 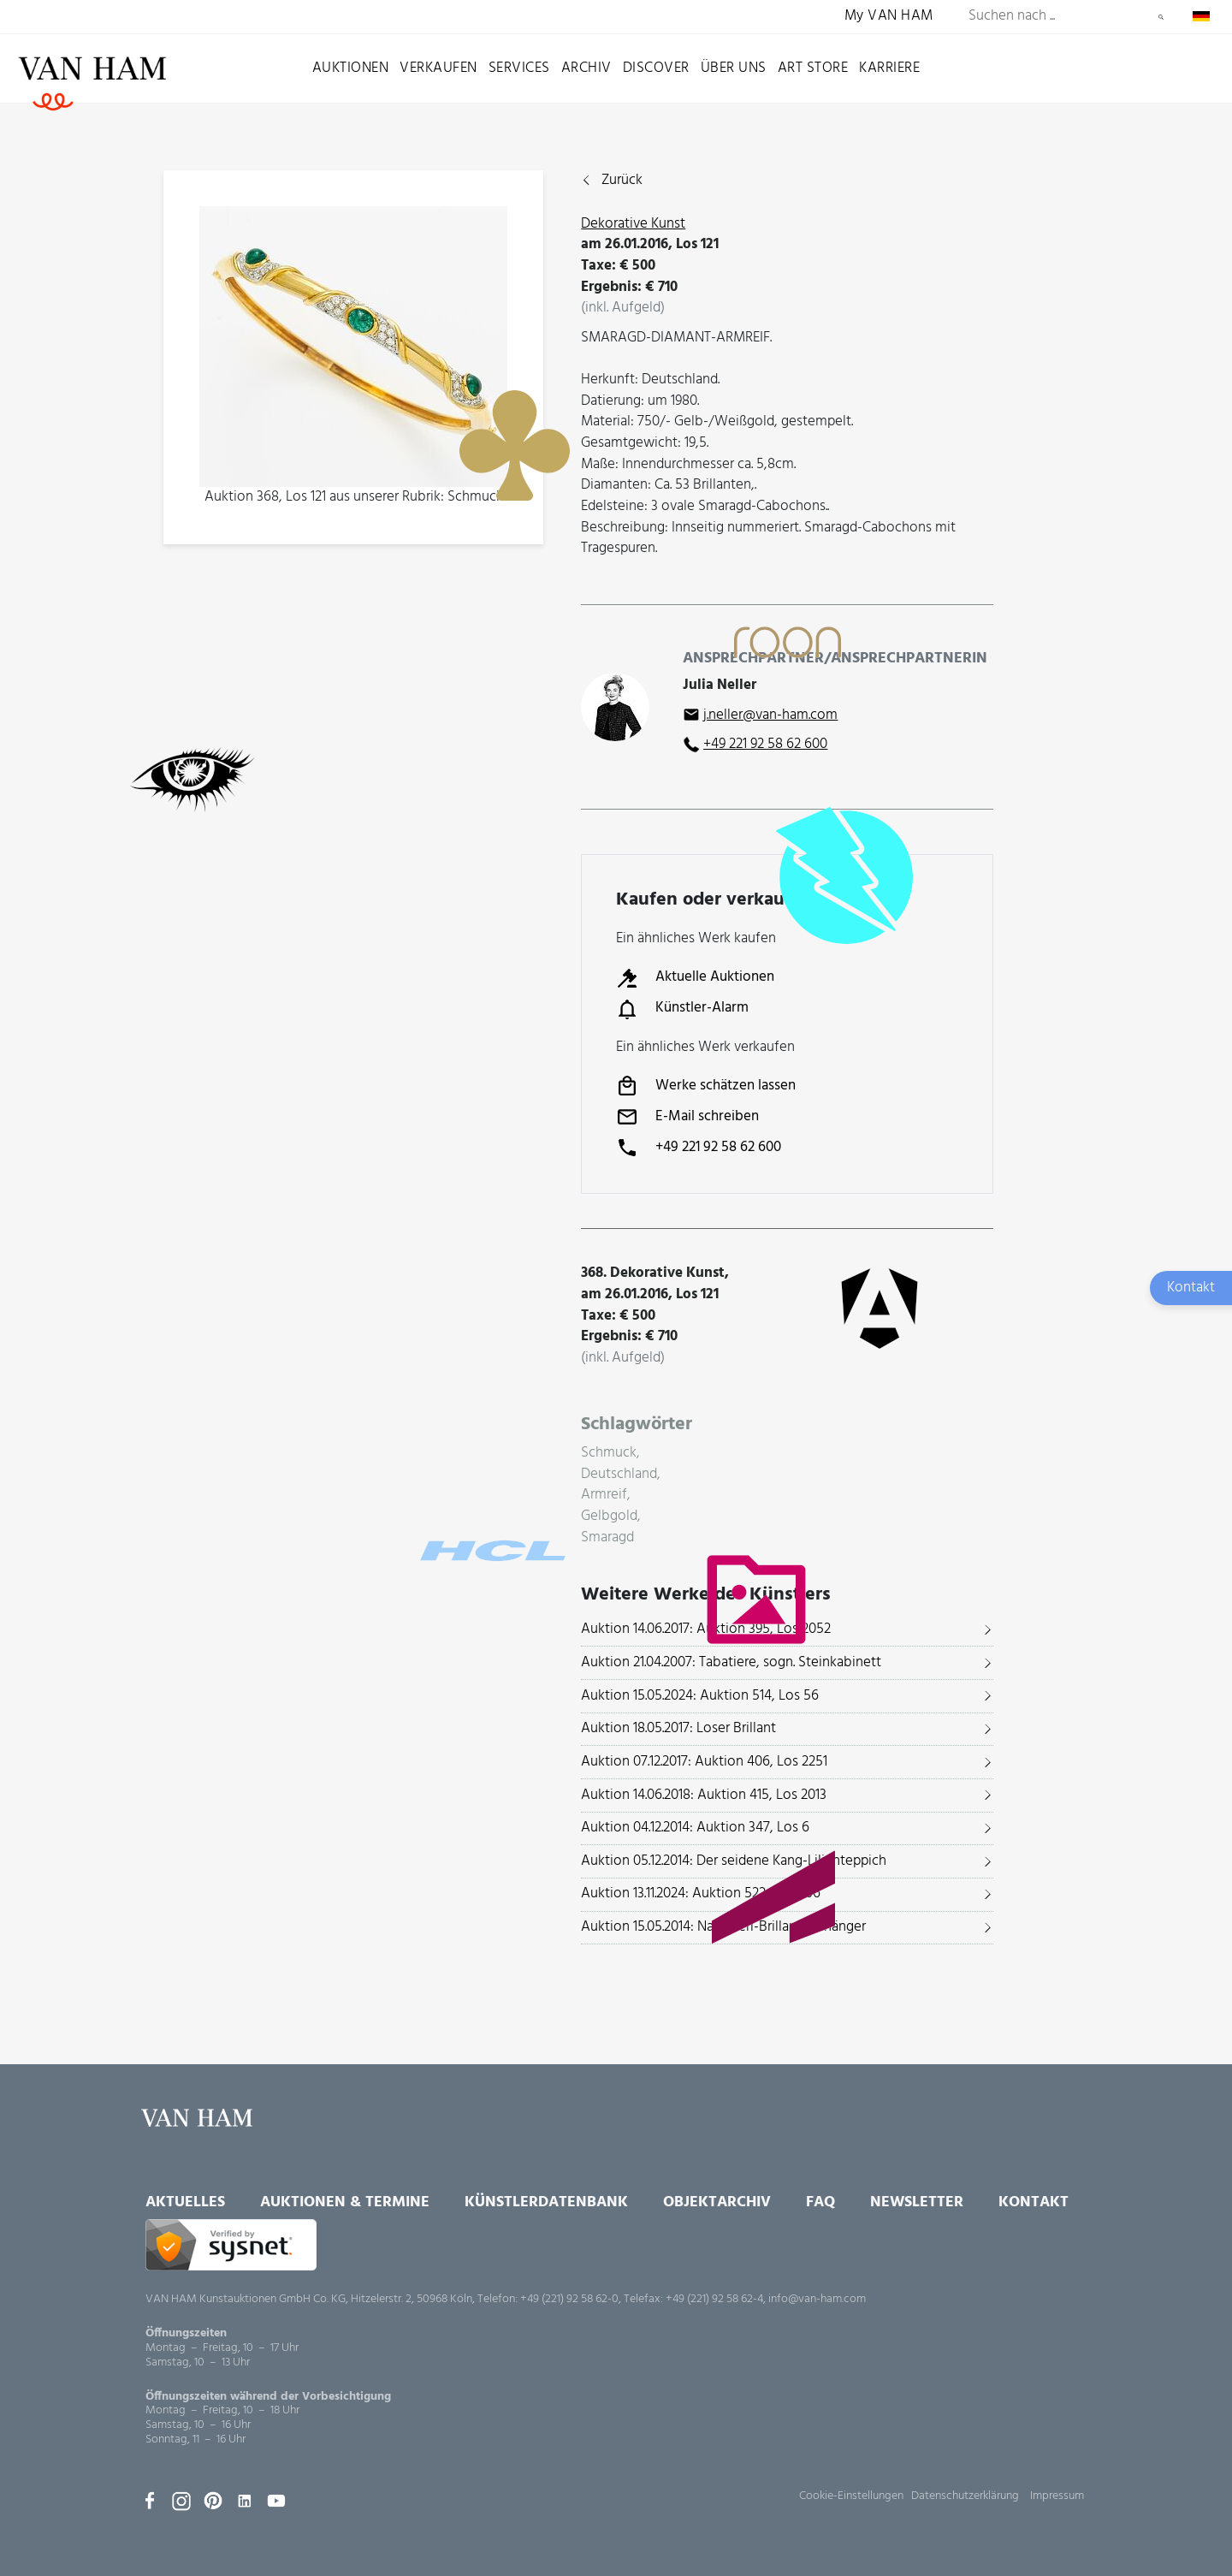 I want to click on open the roon music player app, so click(x=787, y=642).